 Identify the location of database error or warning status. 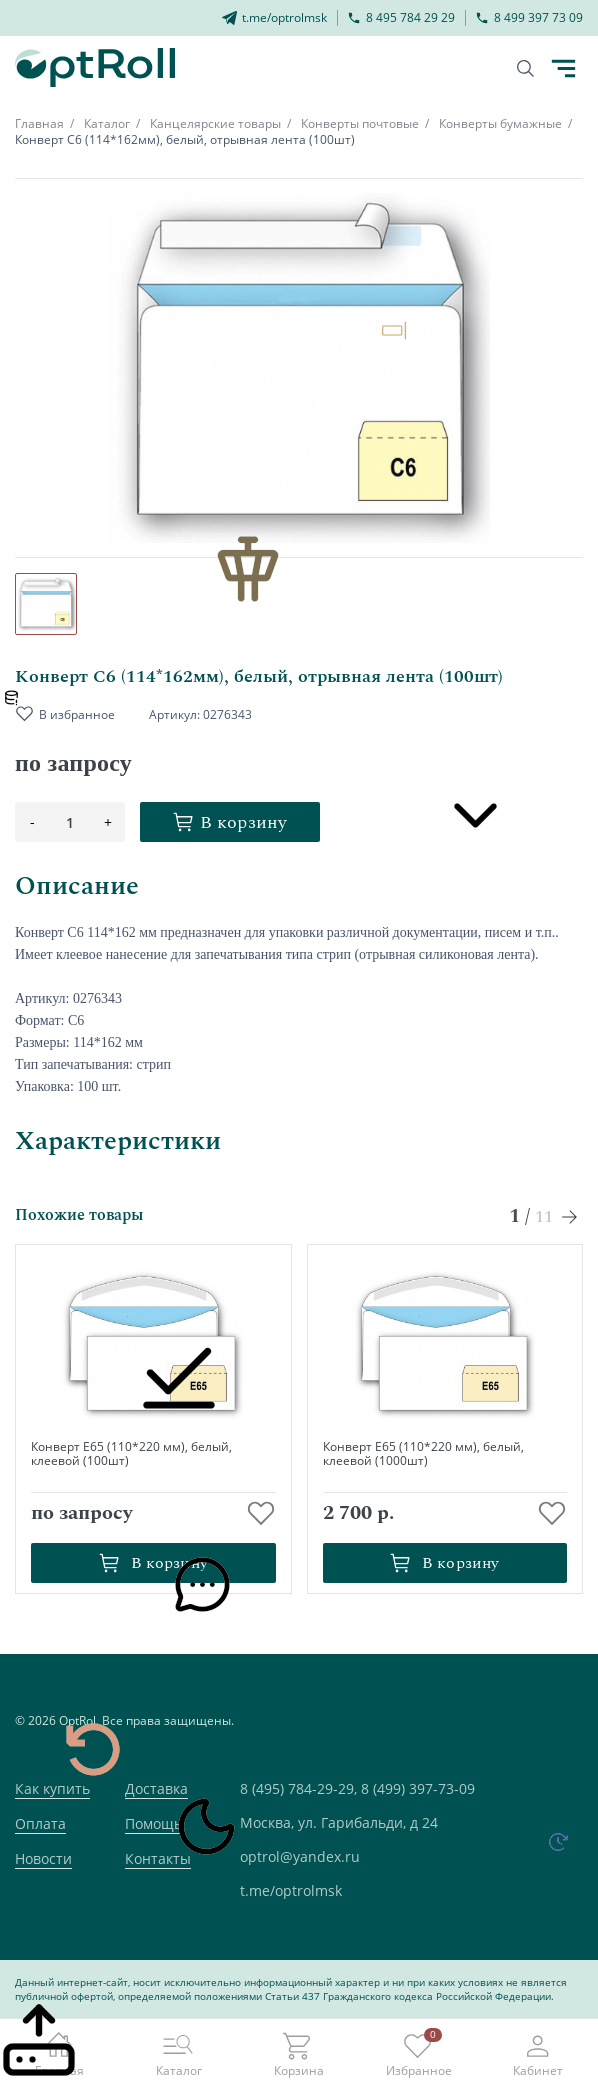
(11, 697).